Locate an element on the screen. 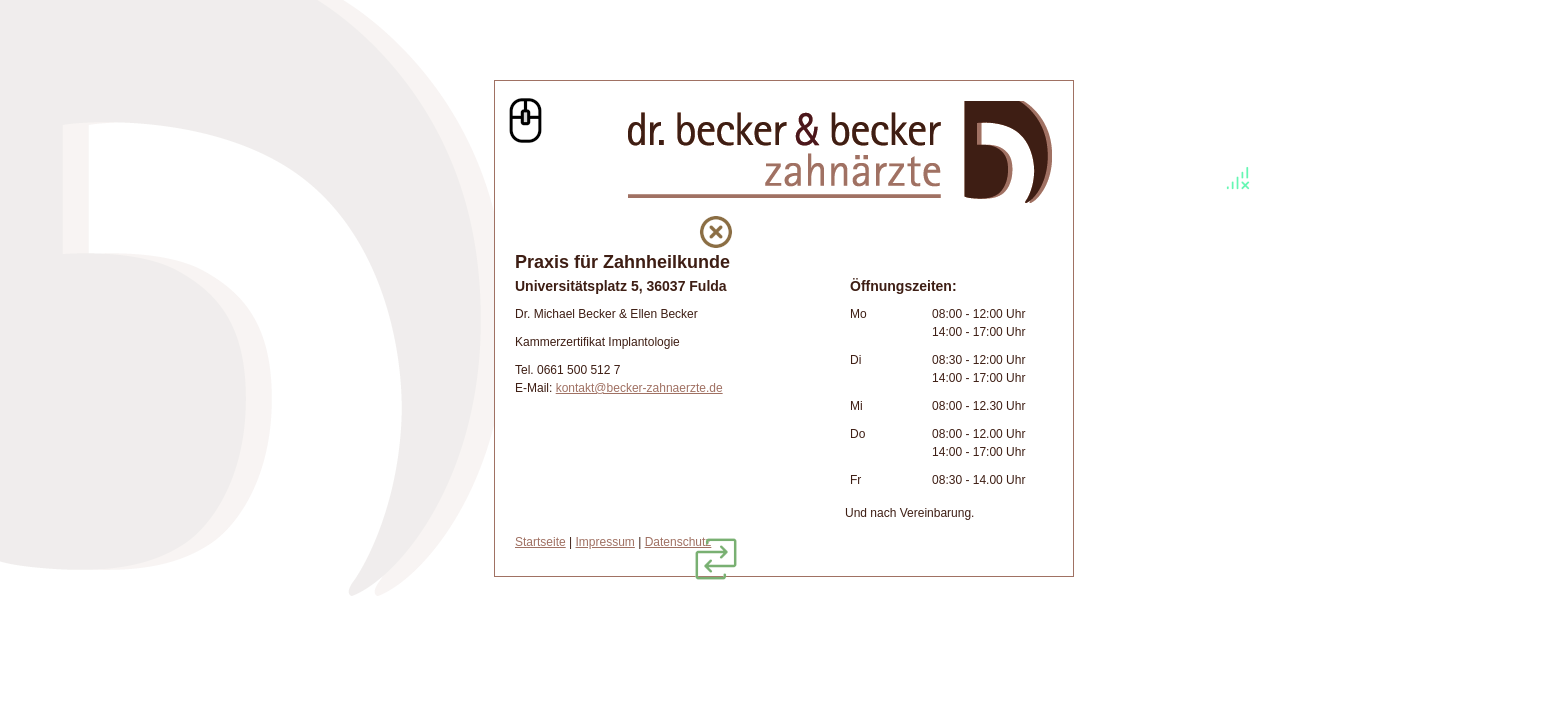 Image resolution: width=1568 pixels, height=720 pixels. no cellular signal available is located at coordinates (1238, 179).